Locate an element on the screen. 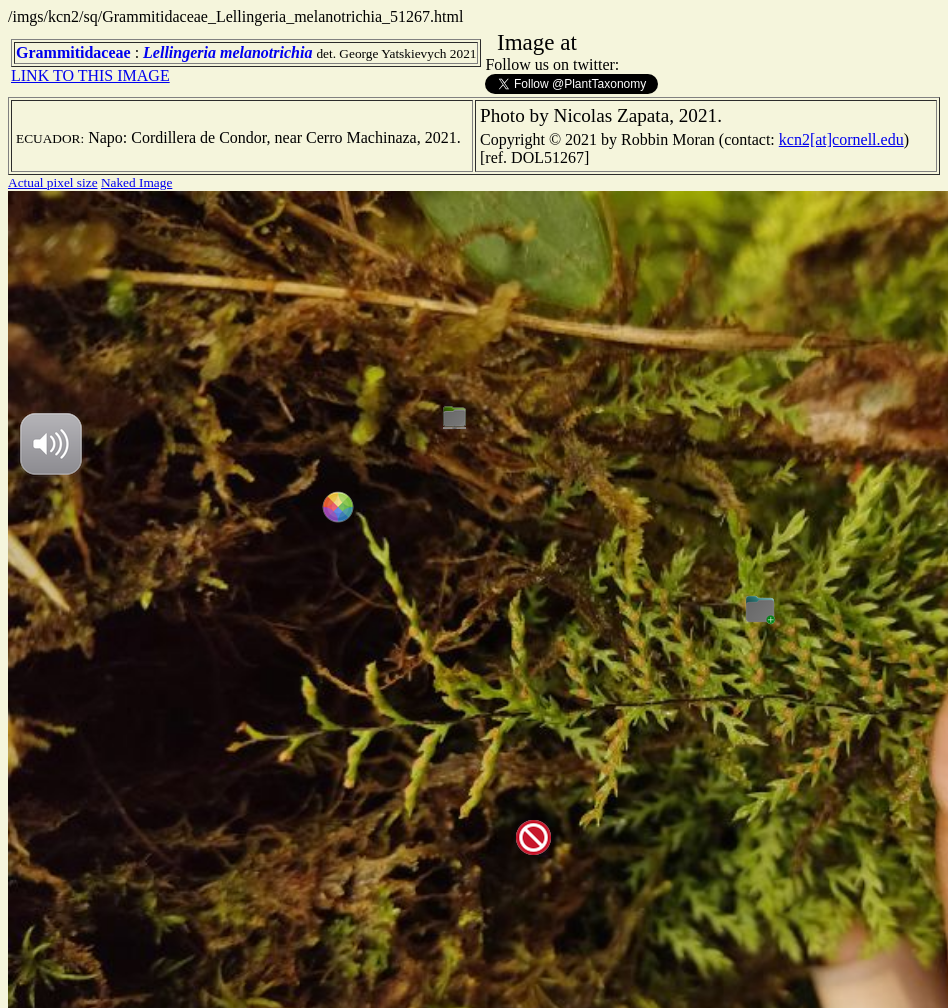 The height and width of the screenshot is (1008, 948). delete selected email message is located at coordinates (533, 837).